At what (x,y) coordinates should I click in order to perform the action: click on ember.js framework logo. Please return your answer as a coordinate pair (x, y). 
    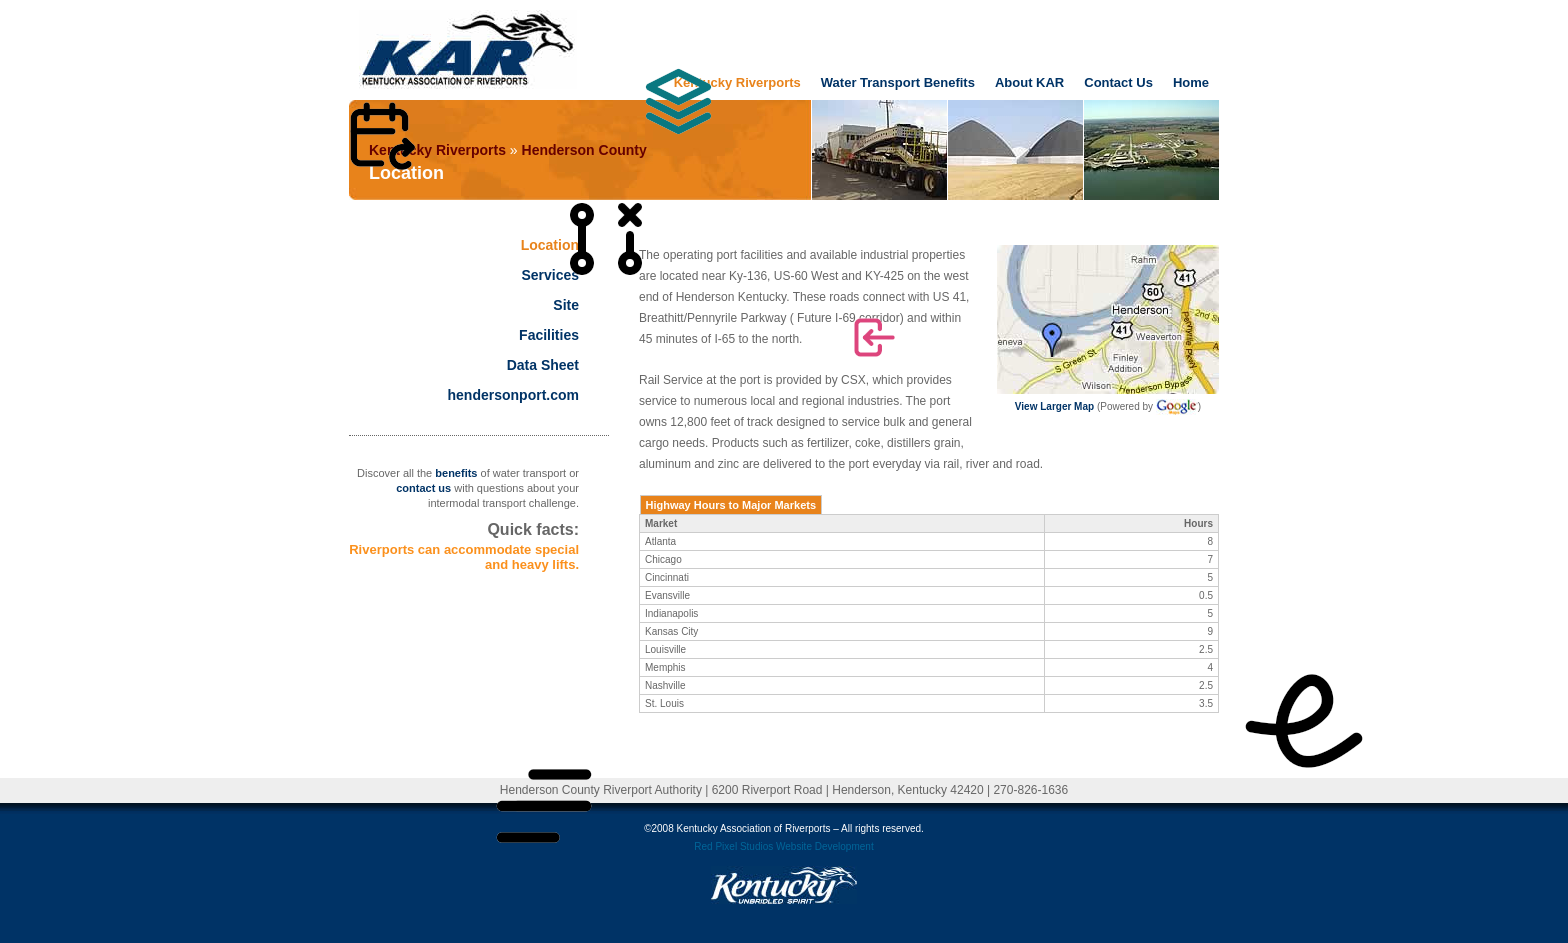
    Looking at the image, I should click on (1304, 721).